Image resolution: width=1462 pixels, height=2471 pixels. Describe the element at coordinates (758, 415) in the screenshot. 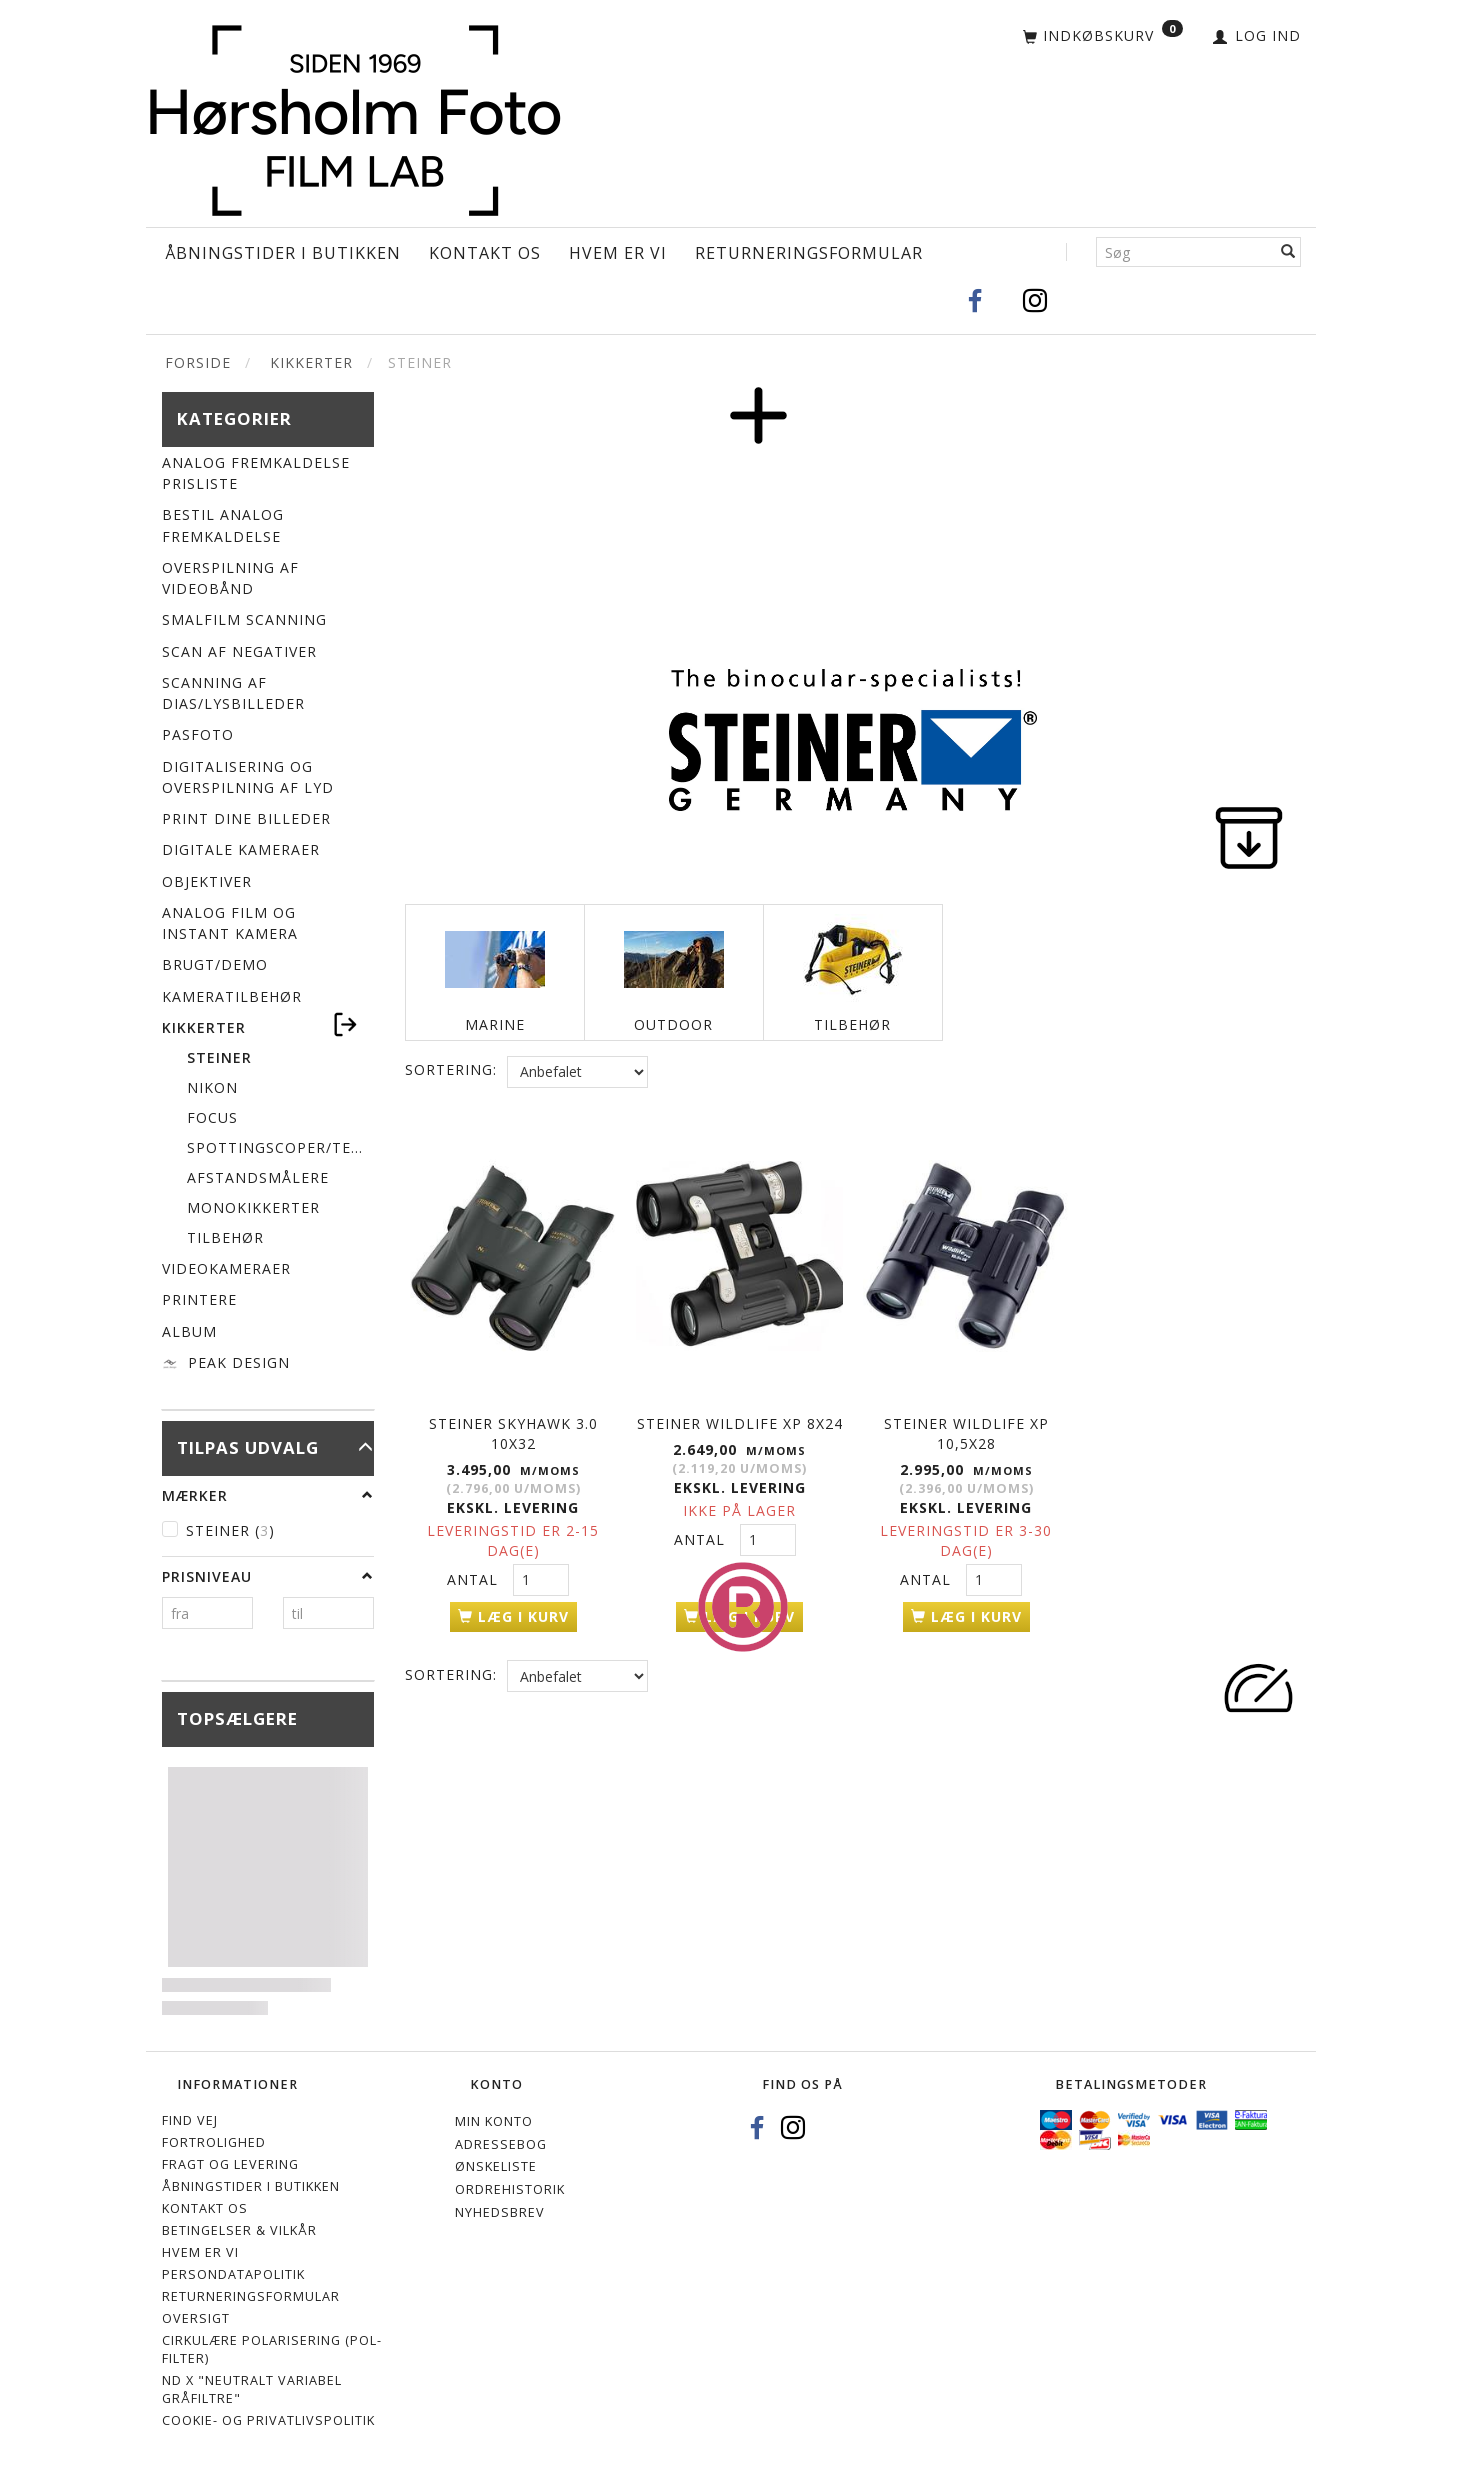

I see `add a new item` at that location.